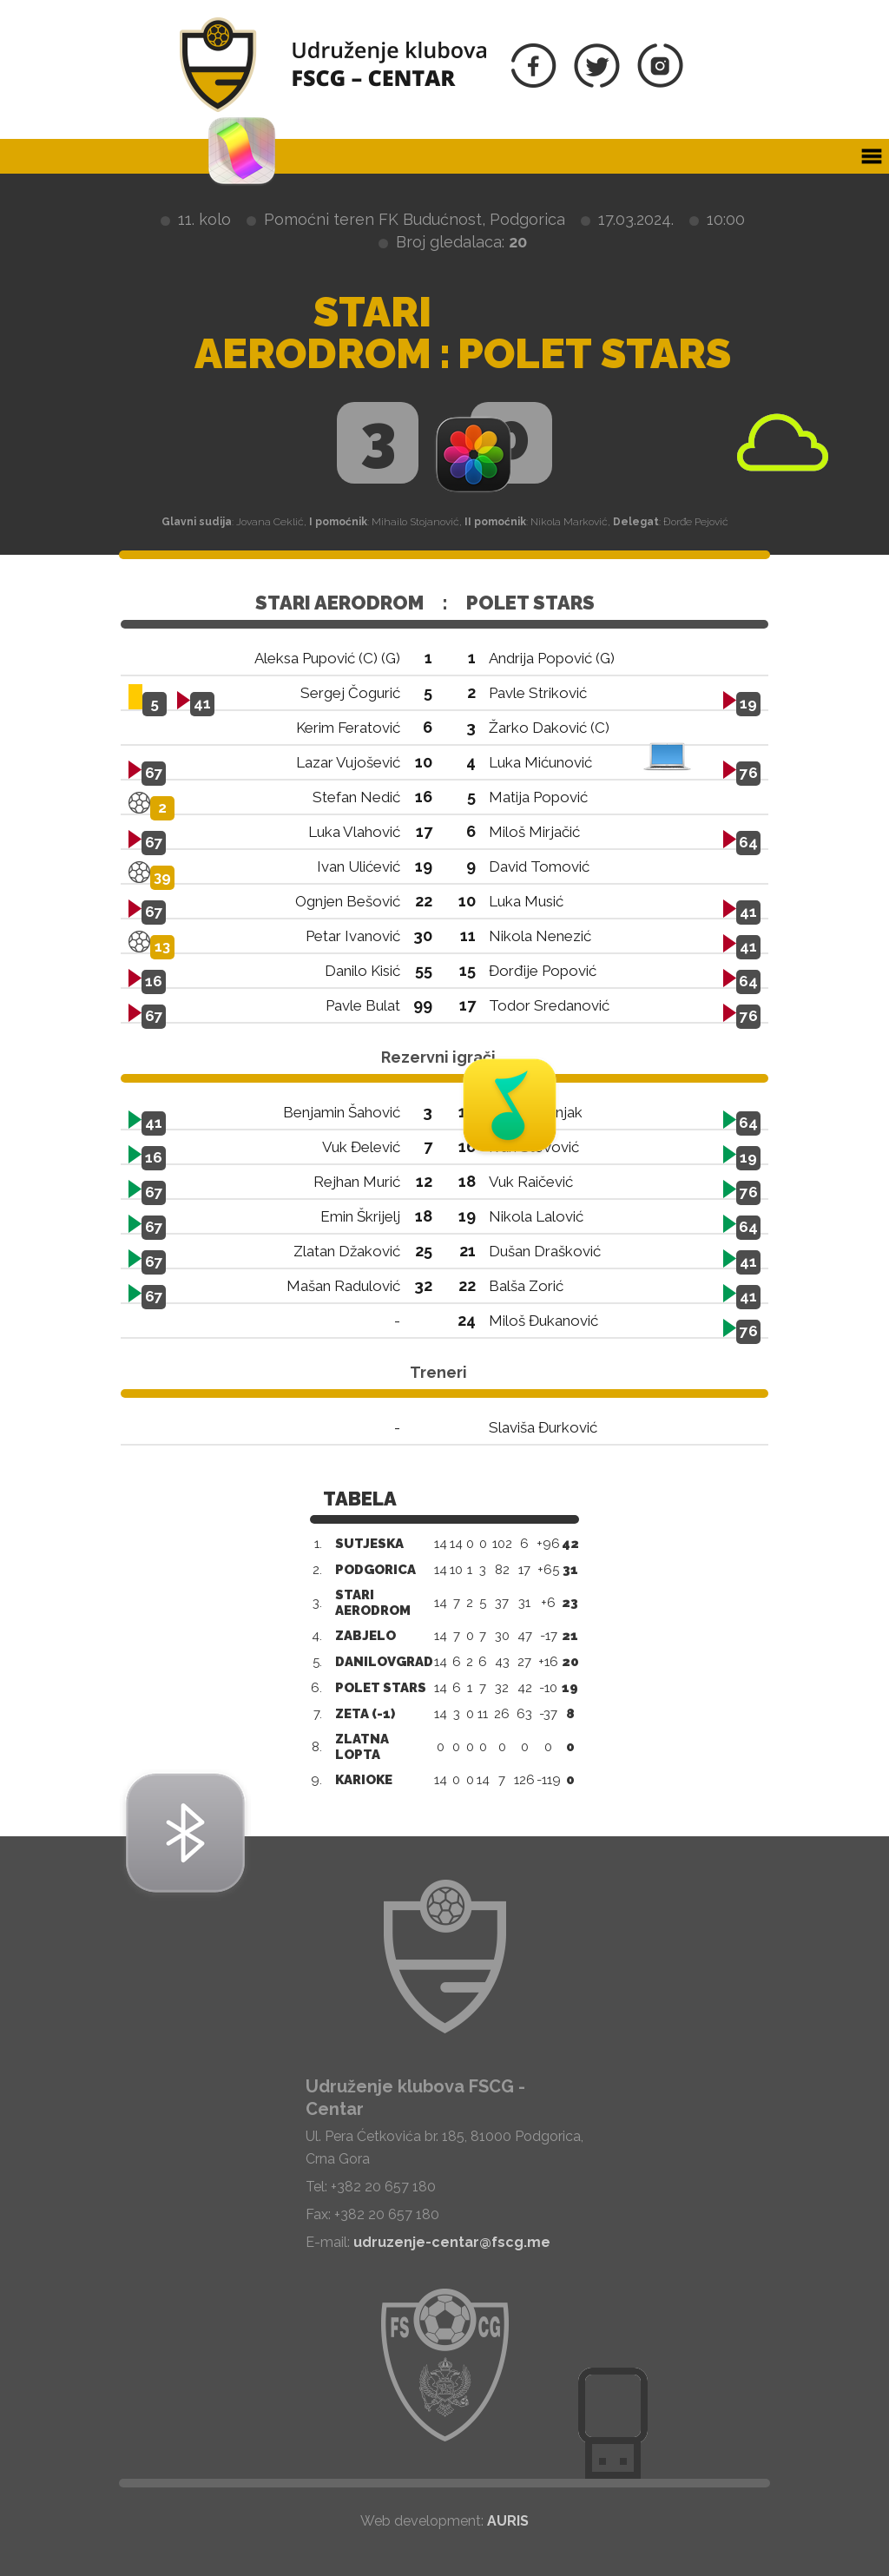 The height and width of the screenshot is (2576, 889). What do you see at coordinates (473, 454) in the screenshot?
I see `open the photos app` at bounding box center [473, 454].